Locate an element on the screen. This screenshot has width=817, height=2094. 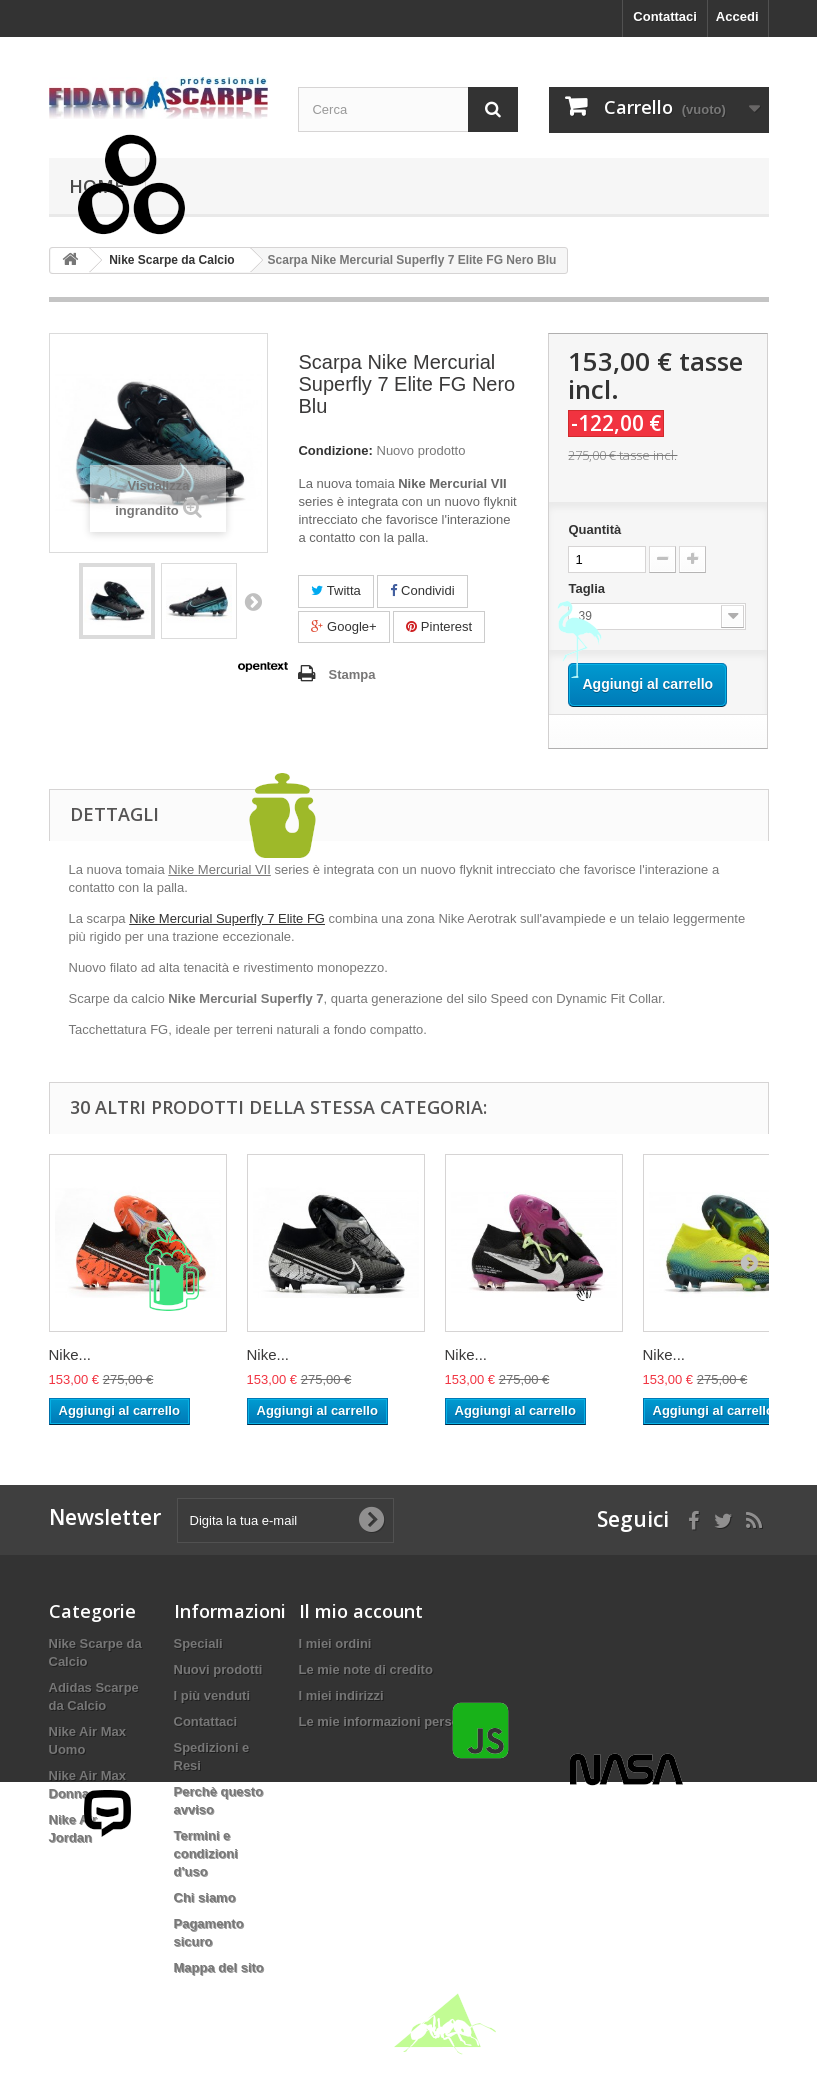
open the Hey email app is located at coordinates (584, 1293).